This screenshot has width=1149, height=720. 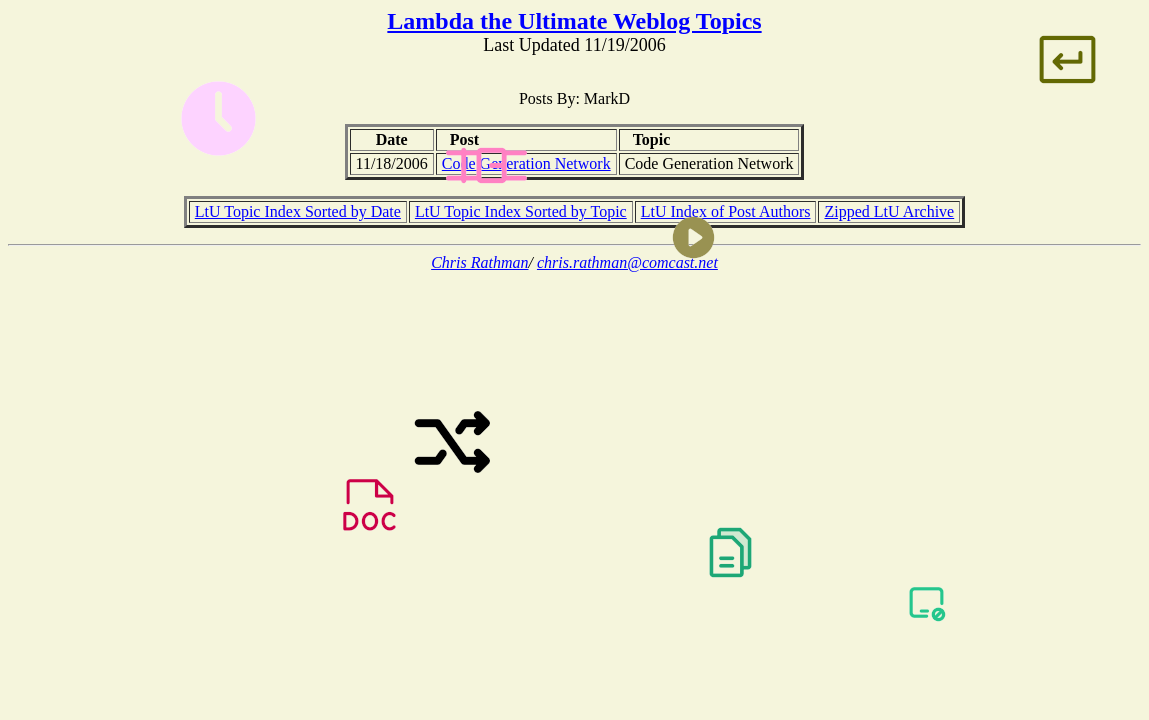 What do you see at coordinates (926, 602) in the screenshot?
I see `disconnect or remove iPad from horizontal display` at bounding box center [926, 602].